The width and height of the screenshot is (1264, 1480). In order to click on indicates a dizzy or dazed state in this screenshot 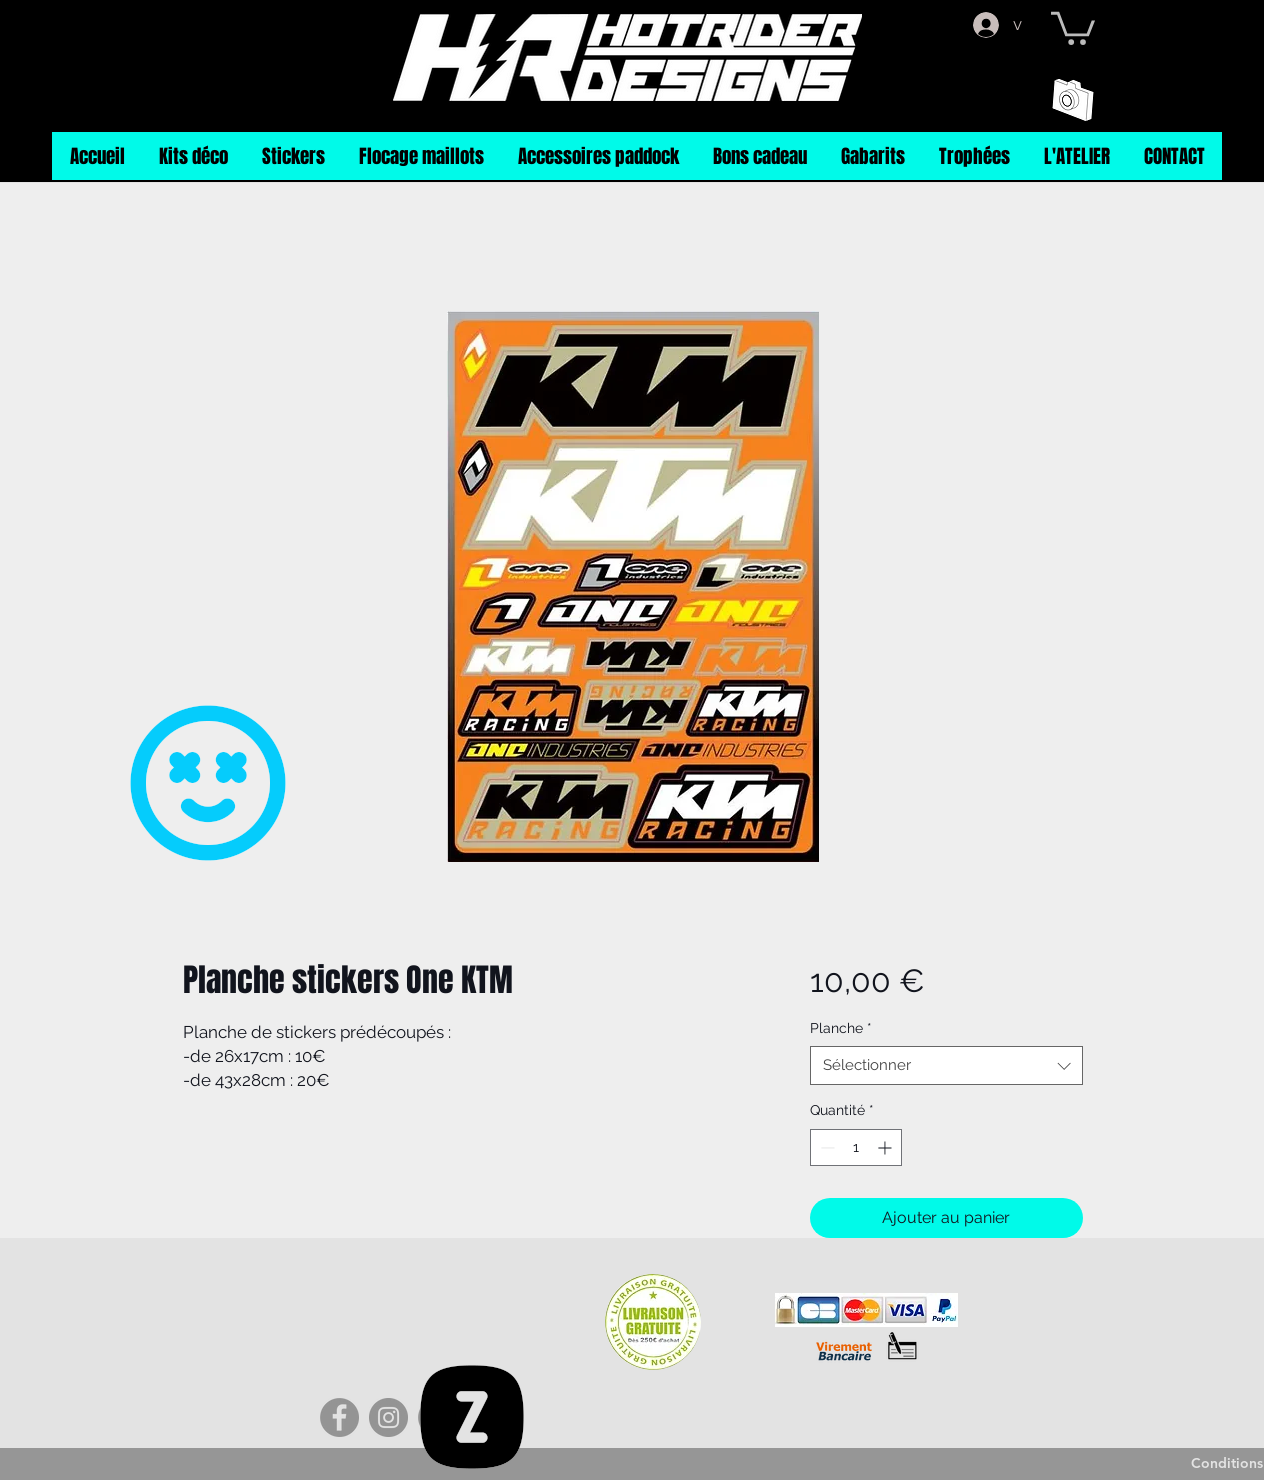, I will do `click(208, 783)`.